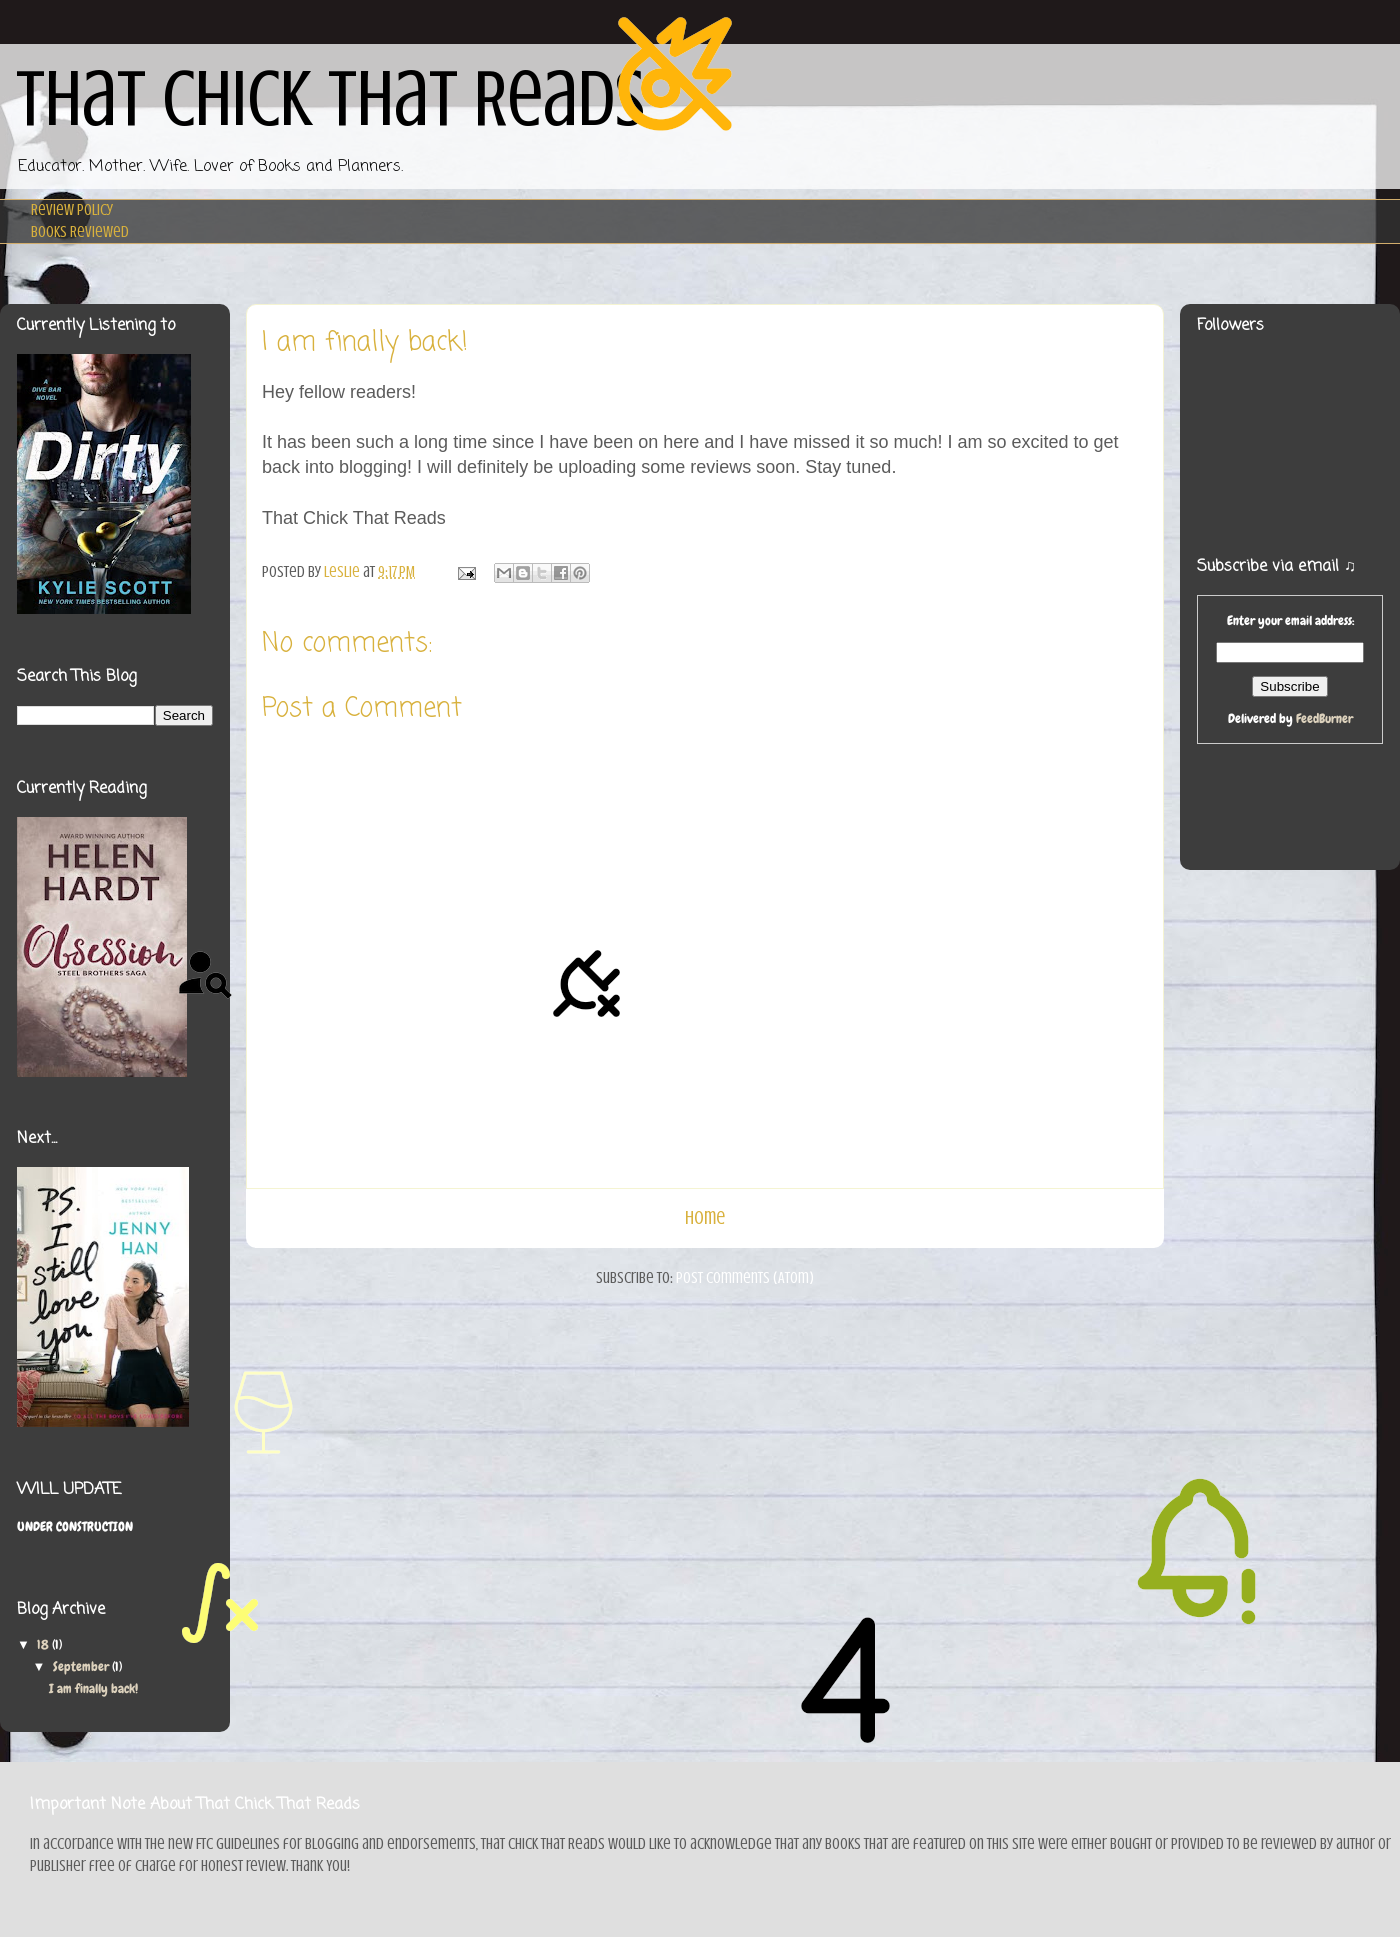 The image size is (1400, 1937). Describe the element at coordinates (205, 972) in the screenshot. I see `search for a user or contact` at that location.